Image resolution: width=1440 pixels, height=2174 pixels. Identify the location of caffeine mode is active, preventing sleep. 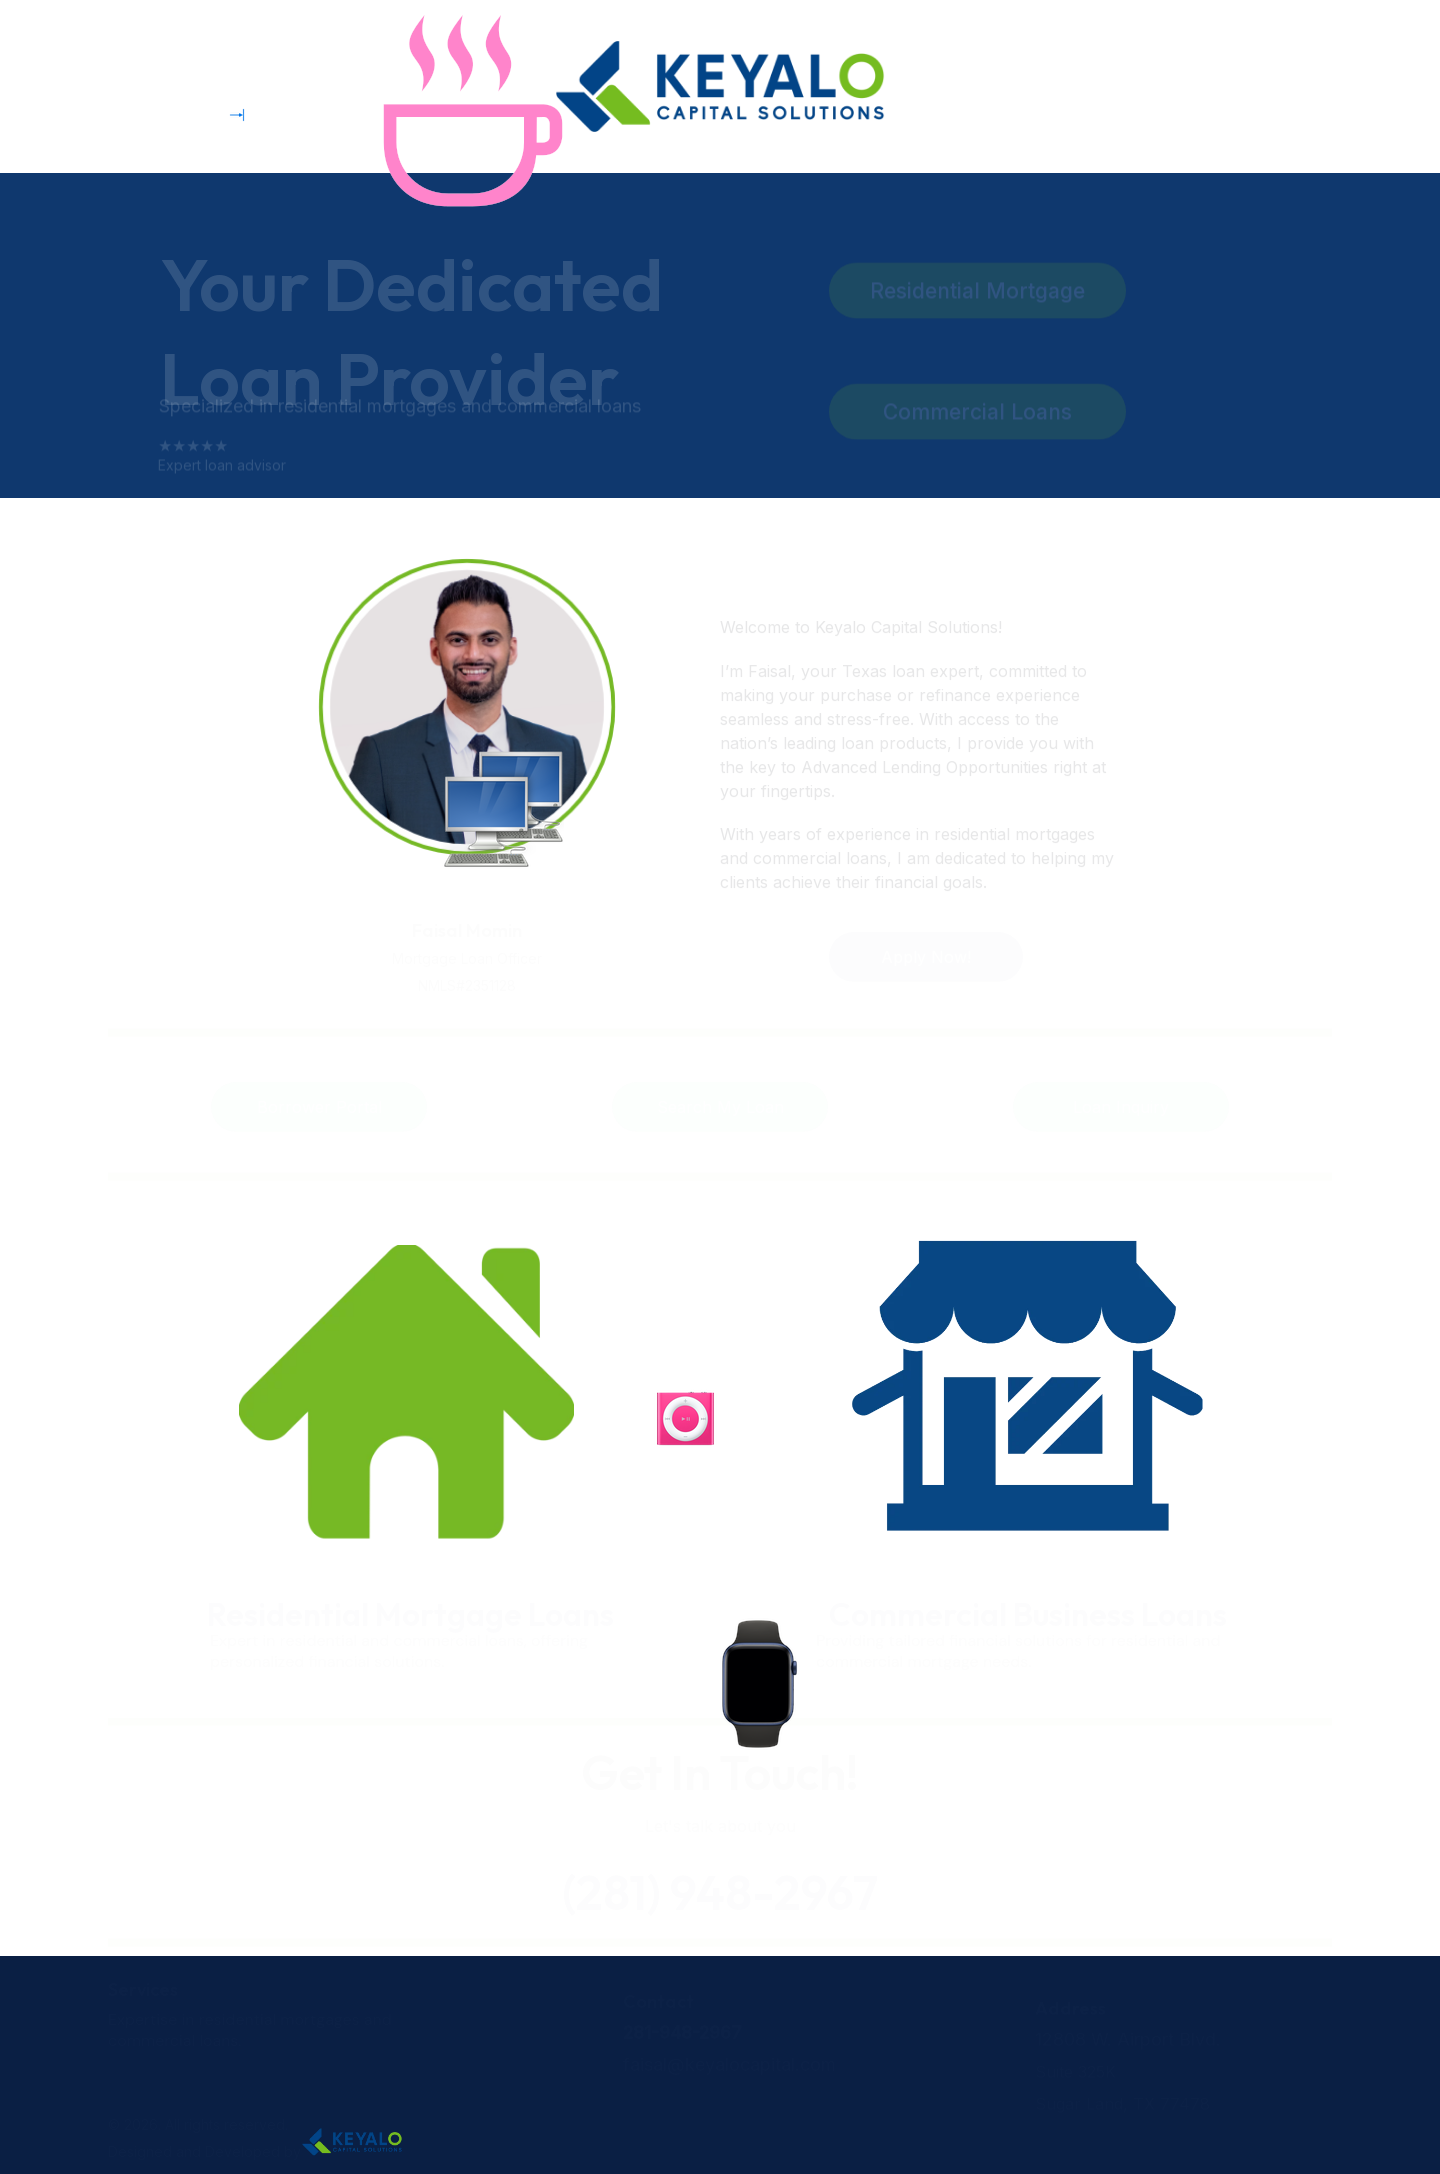
(473, 117).